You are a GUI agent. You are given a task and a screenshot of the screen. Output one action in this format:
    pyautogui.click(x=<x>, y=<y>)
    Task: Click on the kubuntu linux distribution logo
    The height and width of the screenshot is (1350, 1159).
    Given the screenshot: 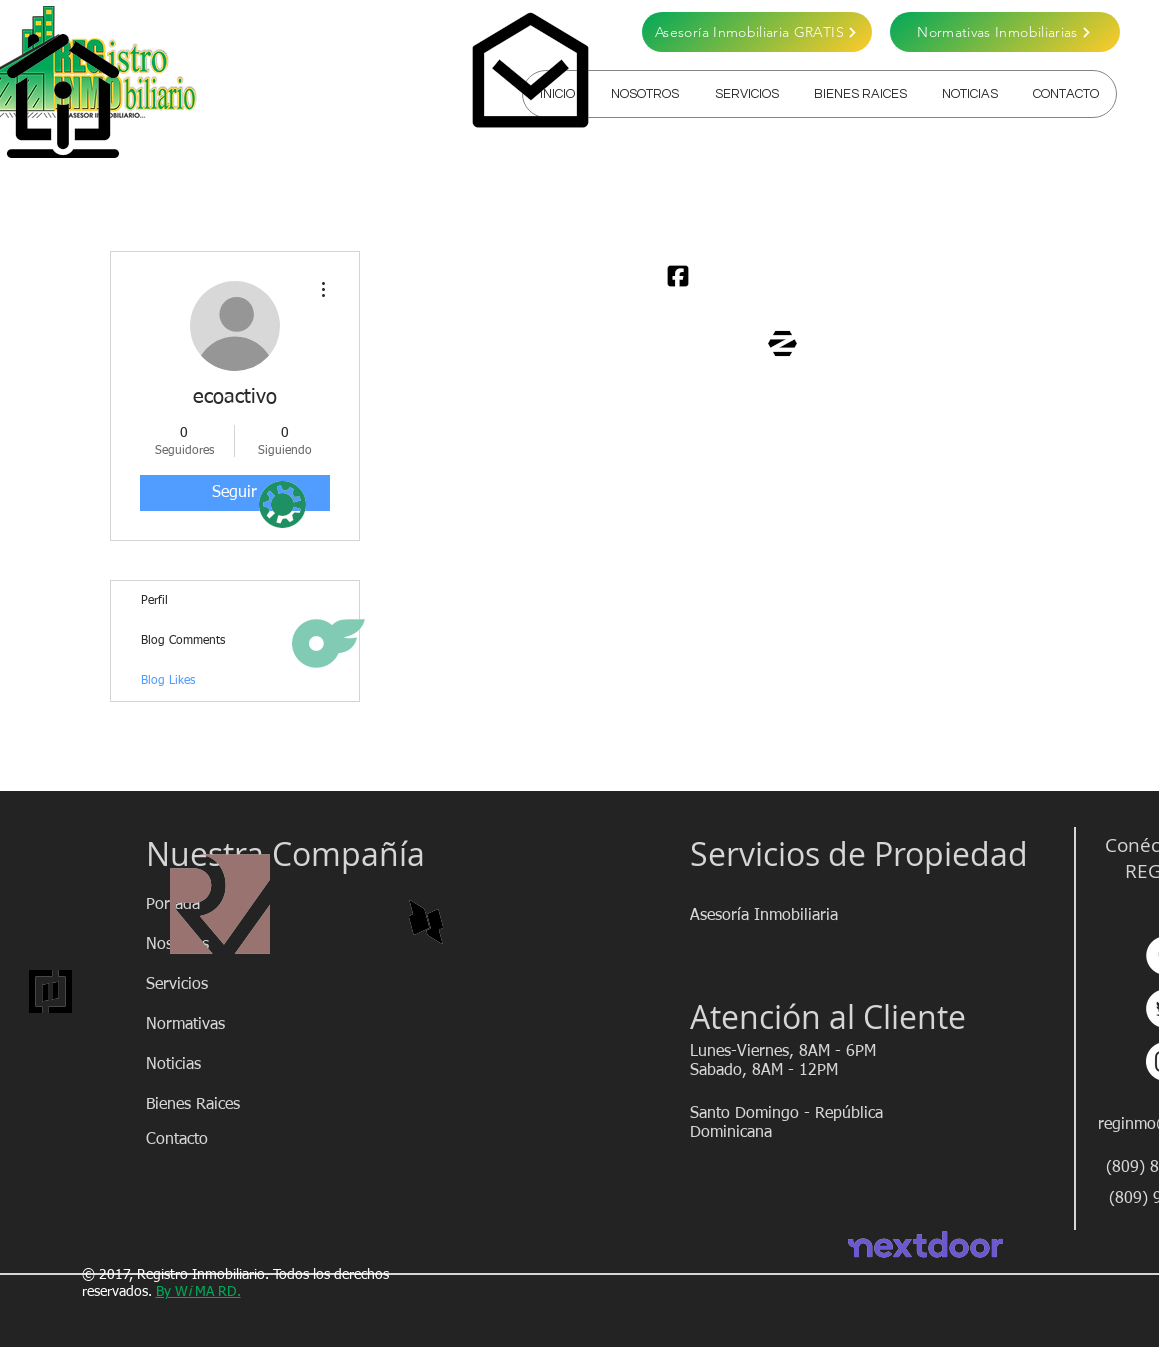 What is the action you would take?
    pyautogui.click(x=282, y=504)
    